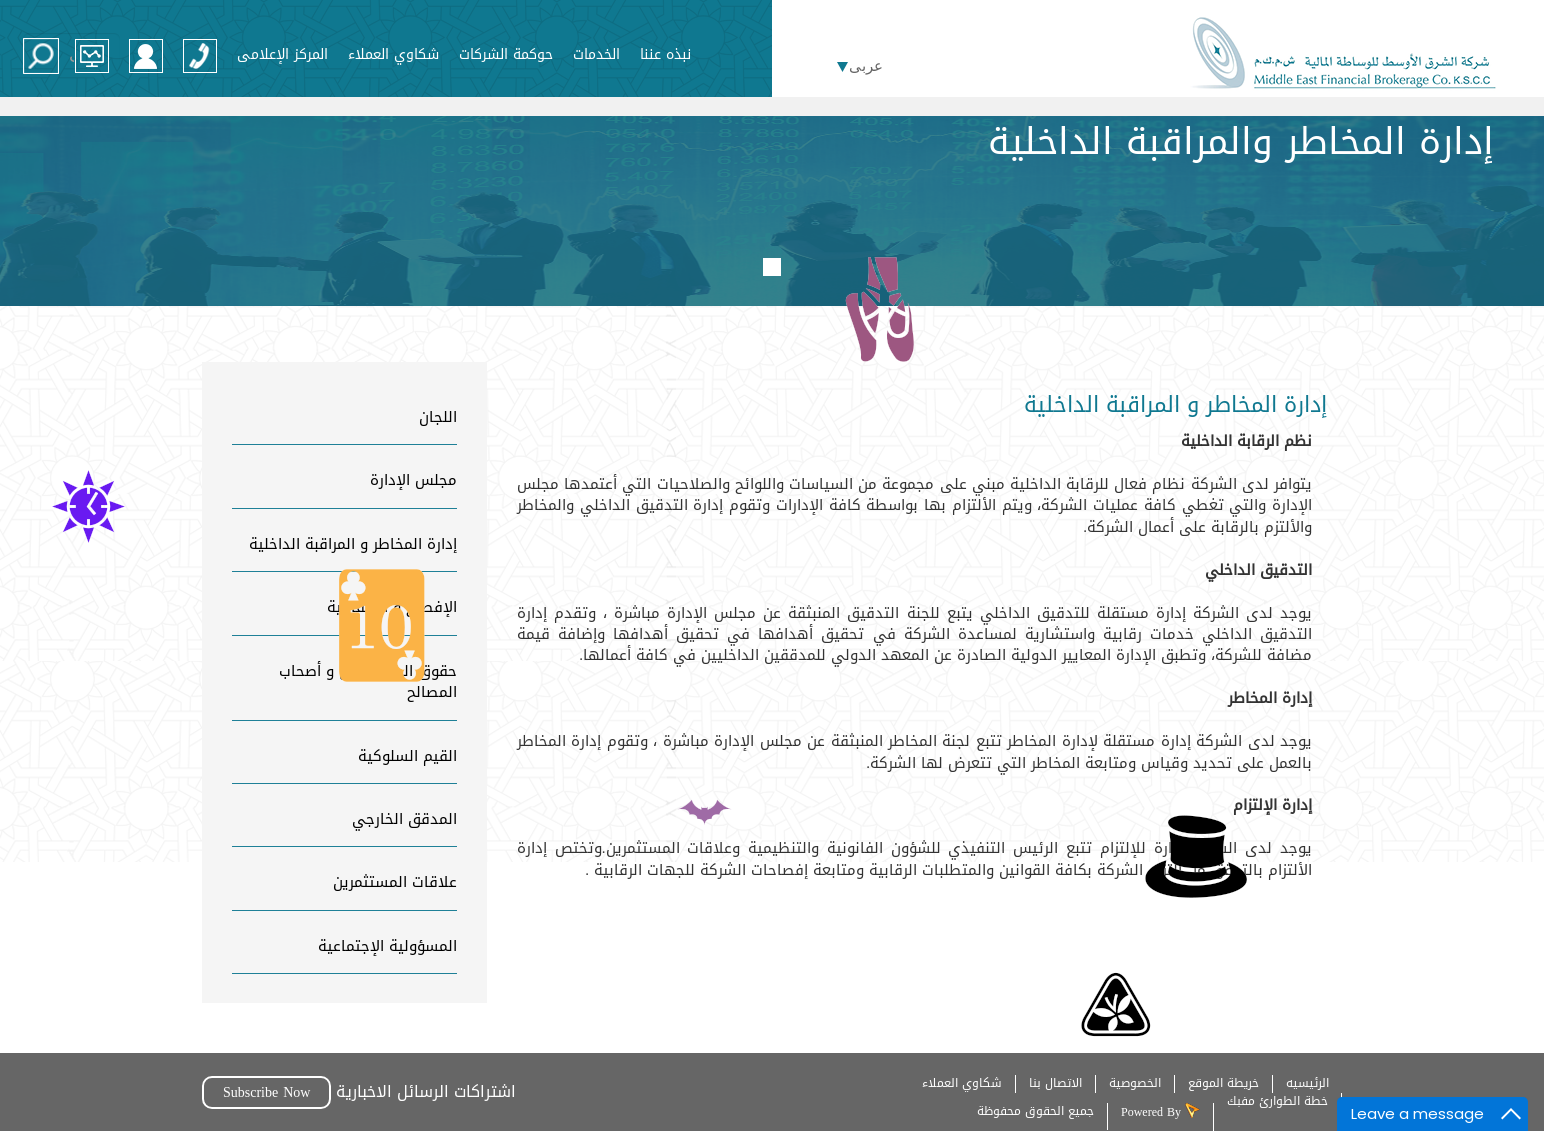 The width and height of the screenshot is (1544, 1131). What do you see at coordinates (88, 506) in the screenshot?
I see `view or set sun-based time settings` at bounding box center [88, 506].